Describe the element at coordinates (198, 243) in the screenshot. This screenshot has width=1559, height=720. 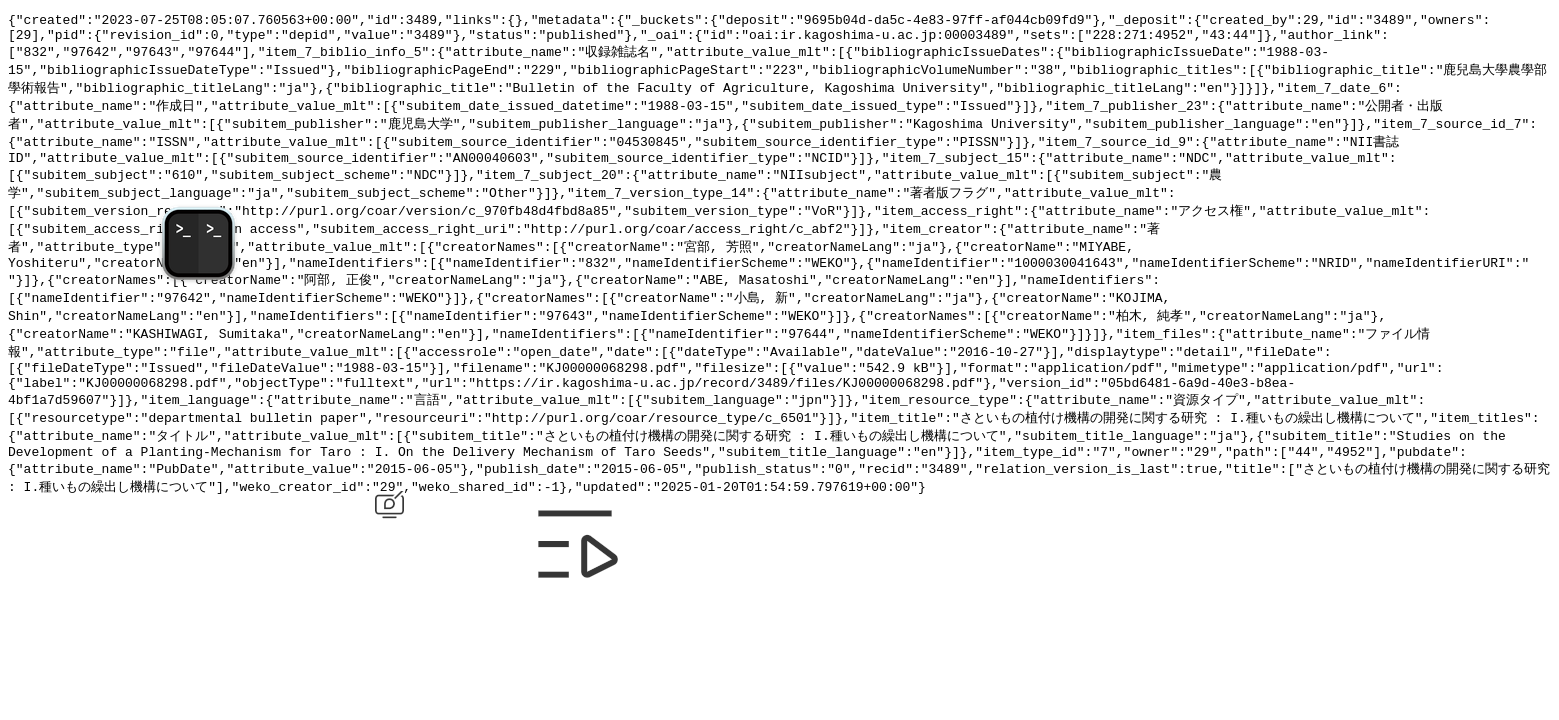
I see `open terminix terminal emulator` at that location.